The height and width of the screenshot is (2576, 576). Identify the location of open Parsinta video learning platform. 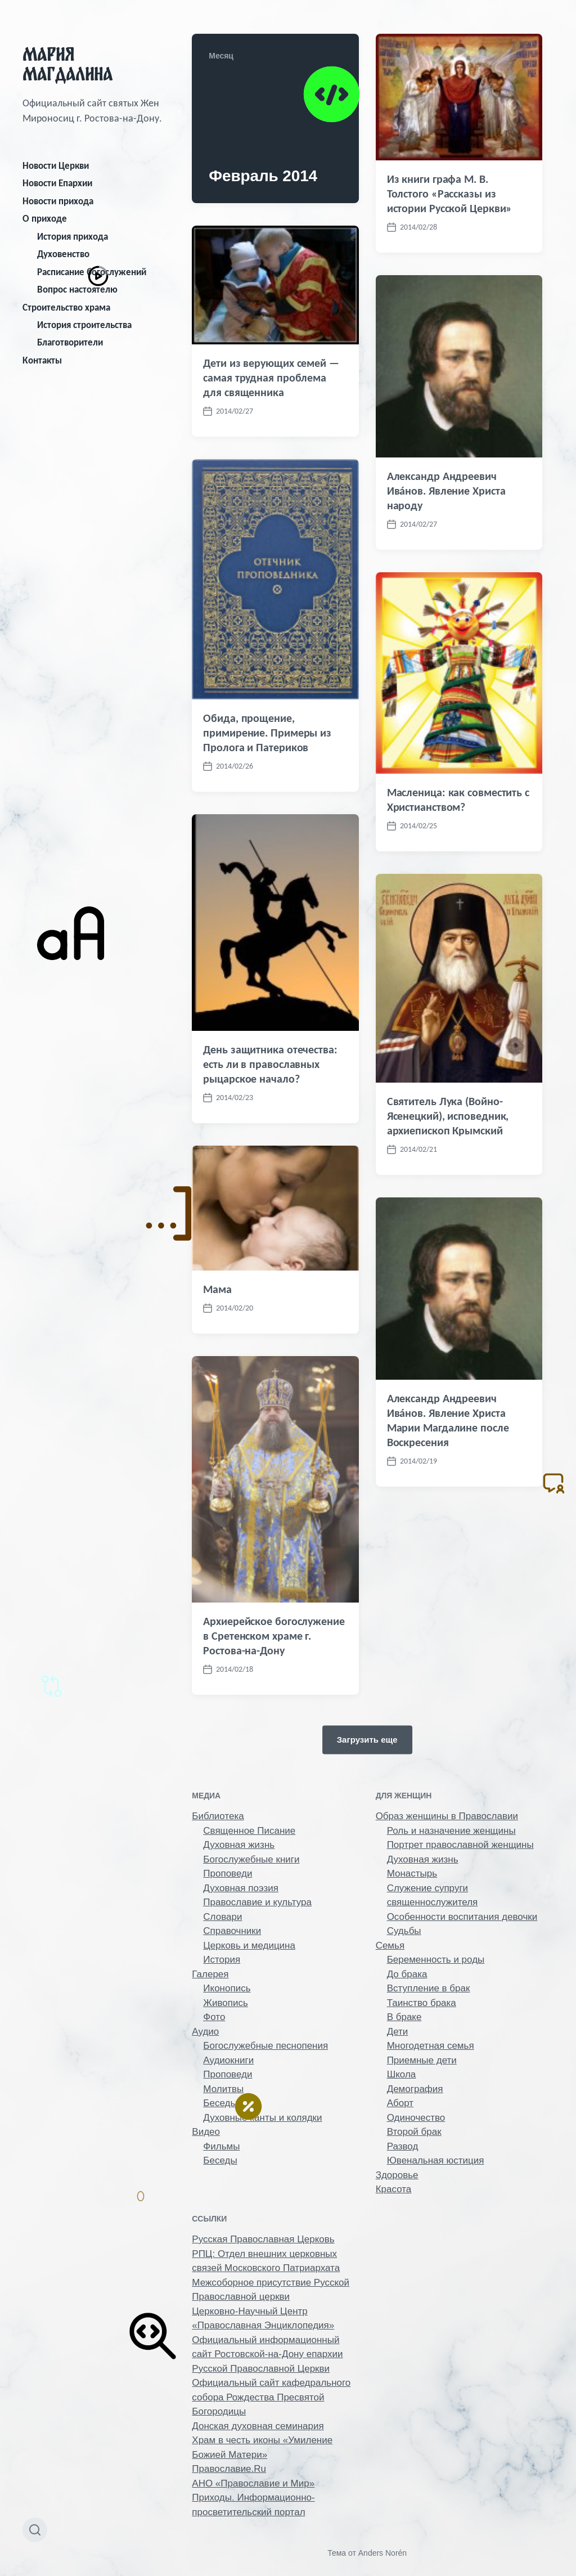
(98, 276).